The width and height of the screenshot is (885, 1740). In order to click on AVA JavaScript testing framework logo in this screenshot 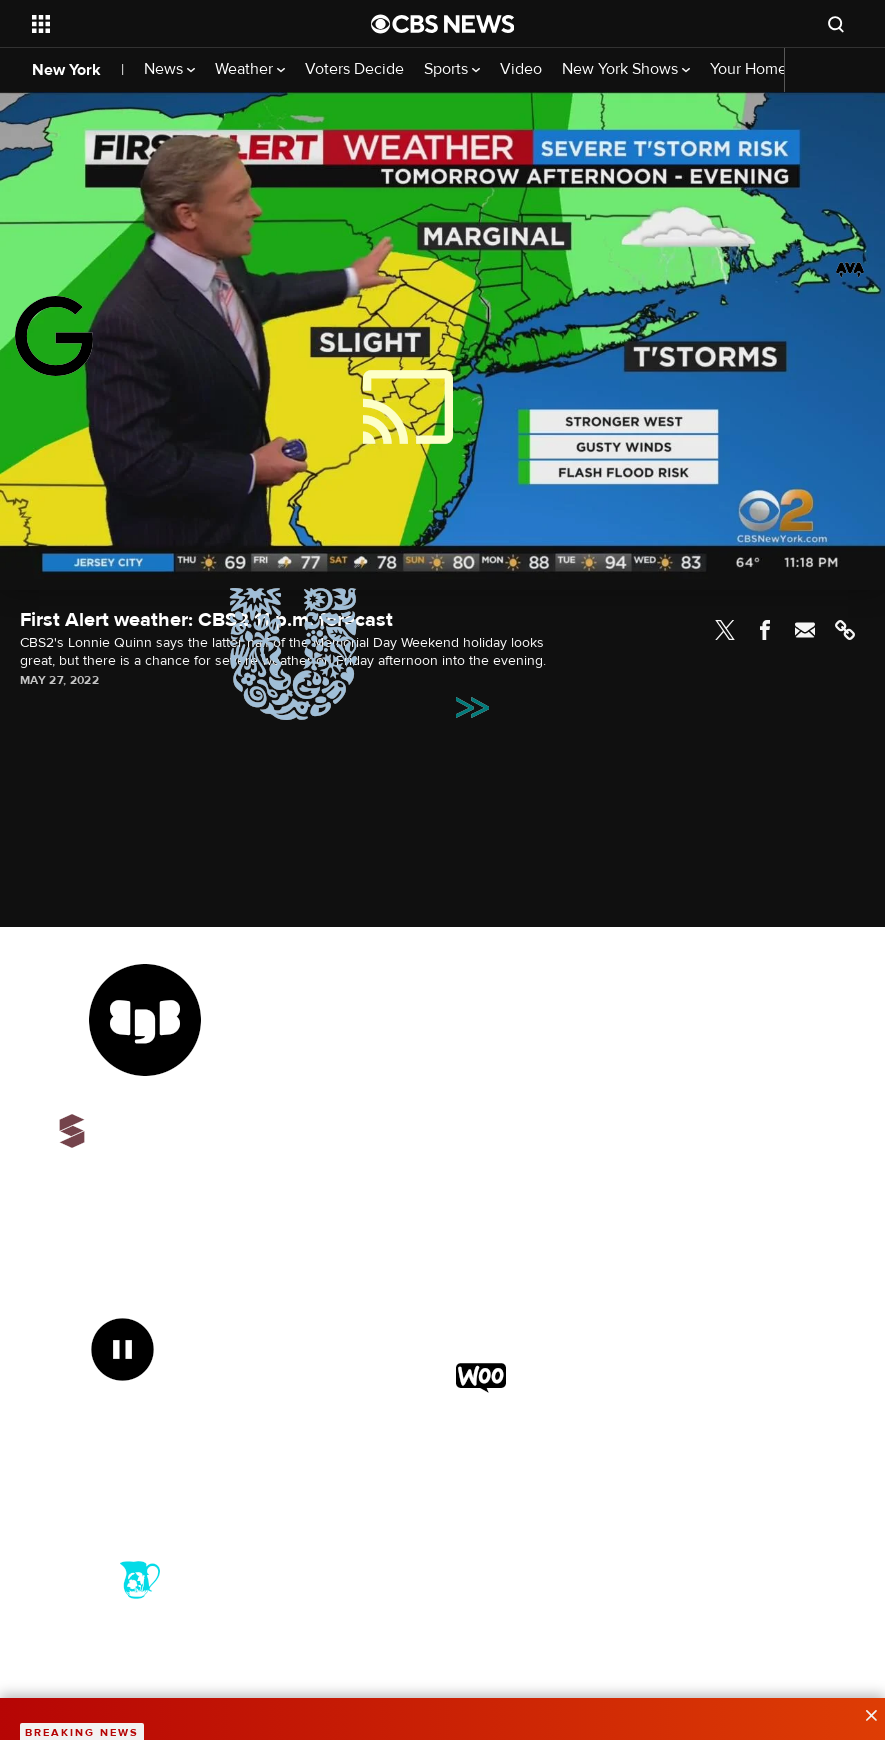, I will do `click(850, 270)`.